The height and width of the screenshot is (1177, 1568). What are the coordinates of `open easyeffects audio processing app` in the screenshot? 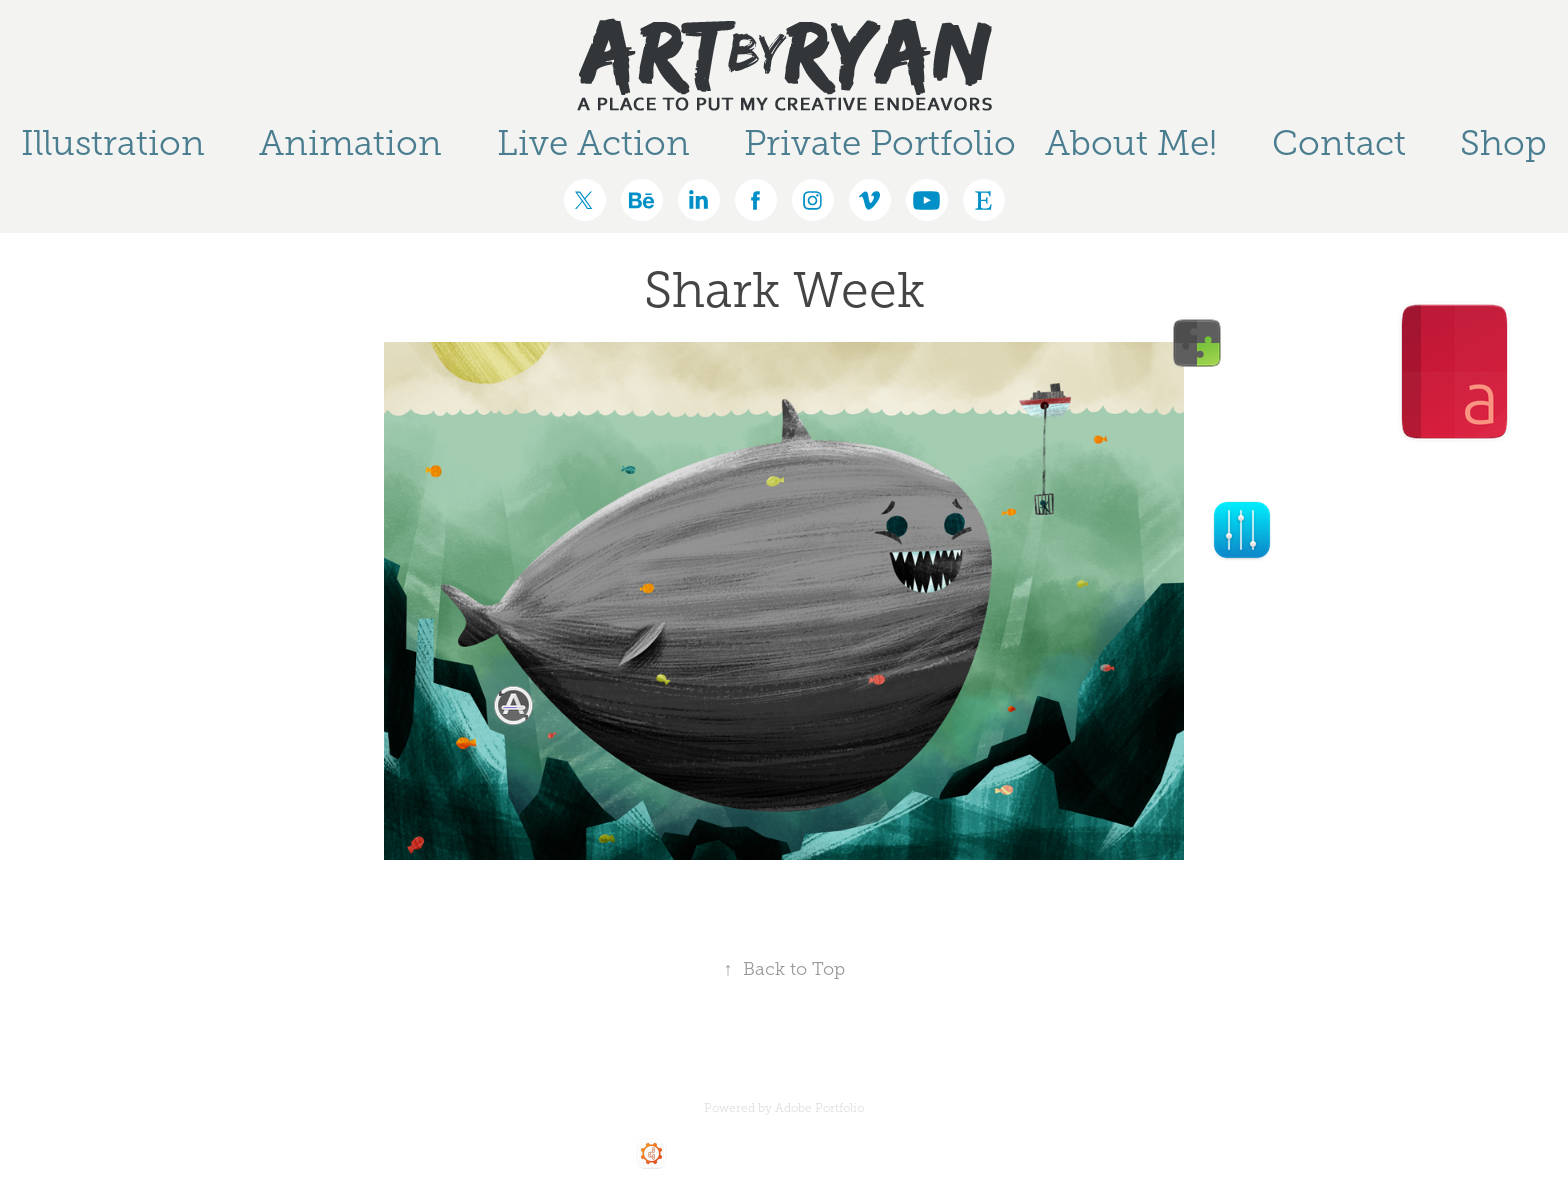 It's located at (1242, 530).